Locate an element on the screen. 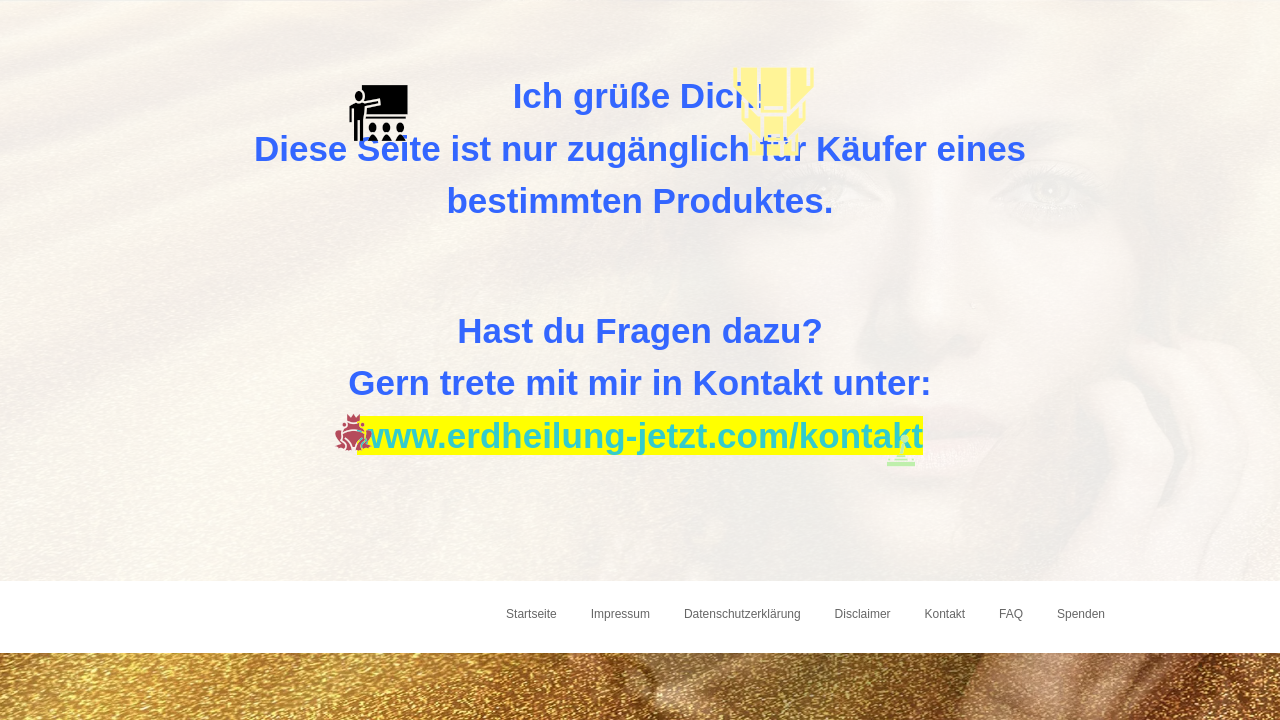 This screenshot has height=720, width=1280. access game controls or gaming mode is located at coordinates (901, 450).